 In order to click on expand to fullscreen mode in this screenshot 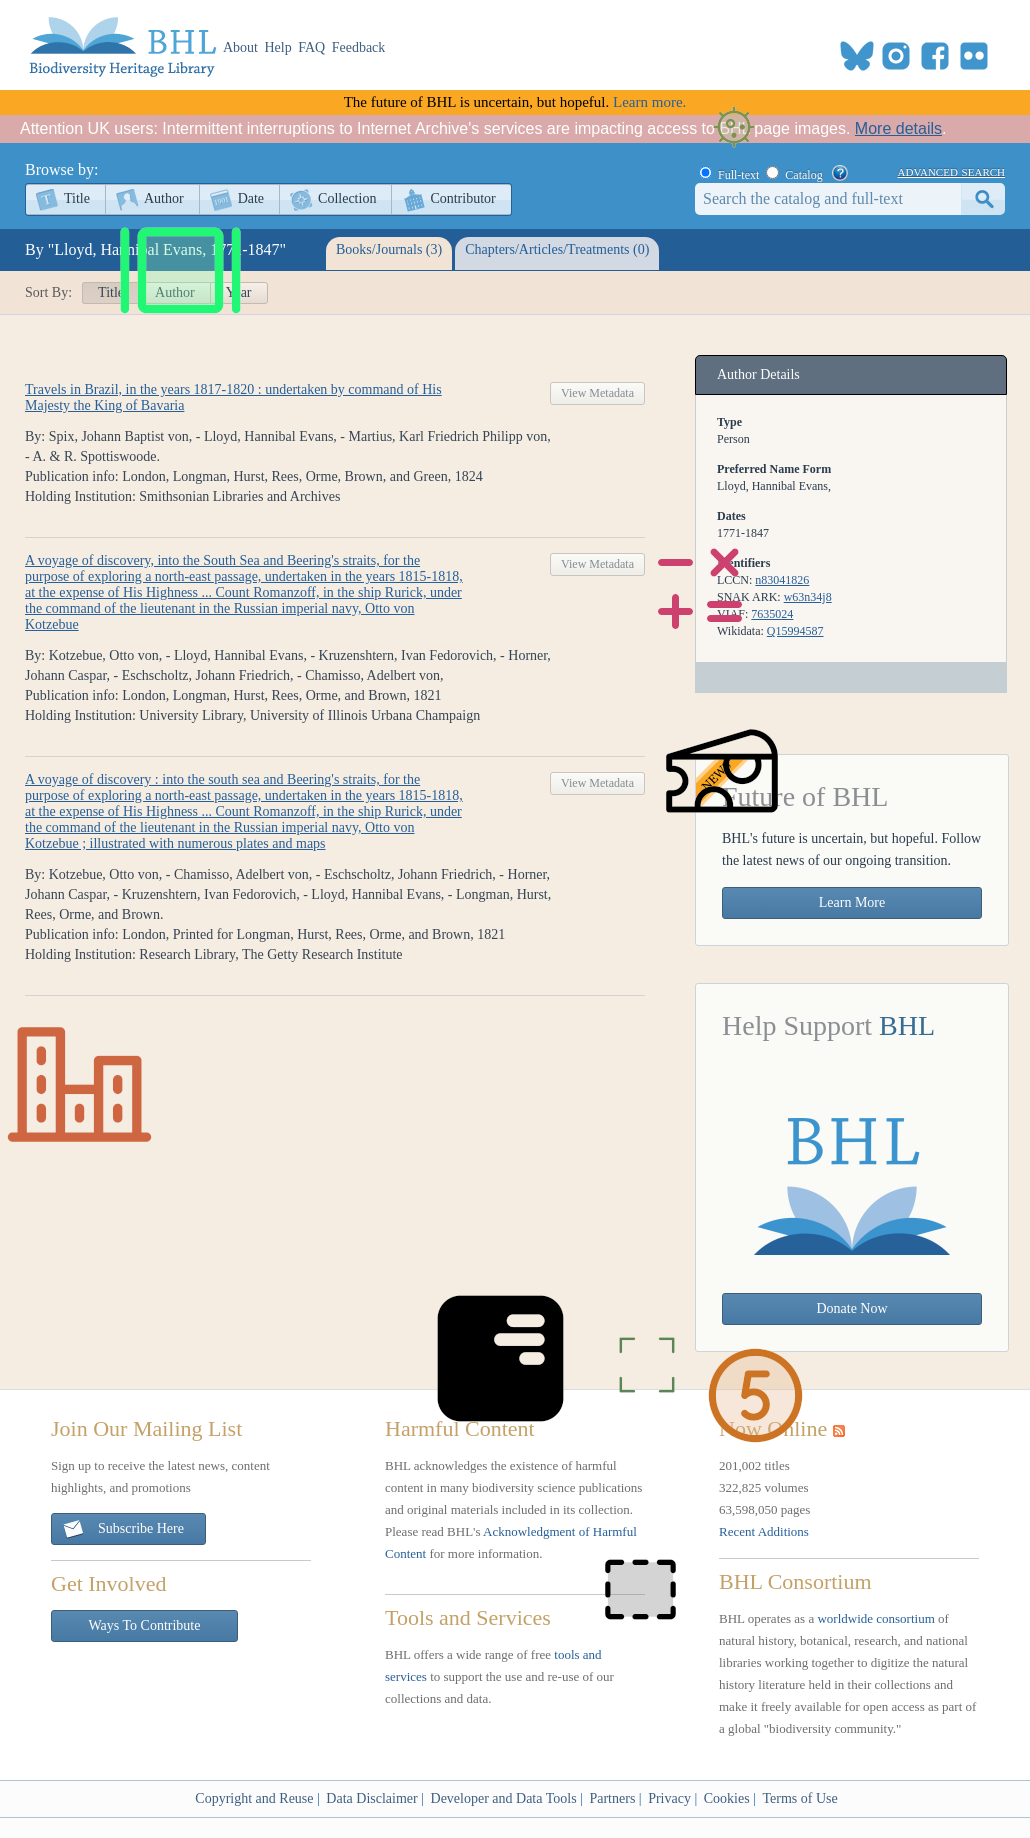, I will do `click(647, 1365)`.